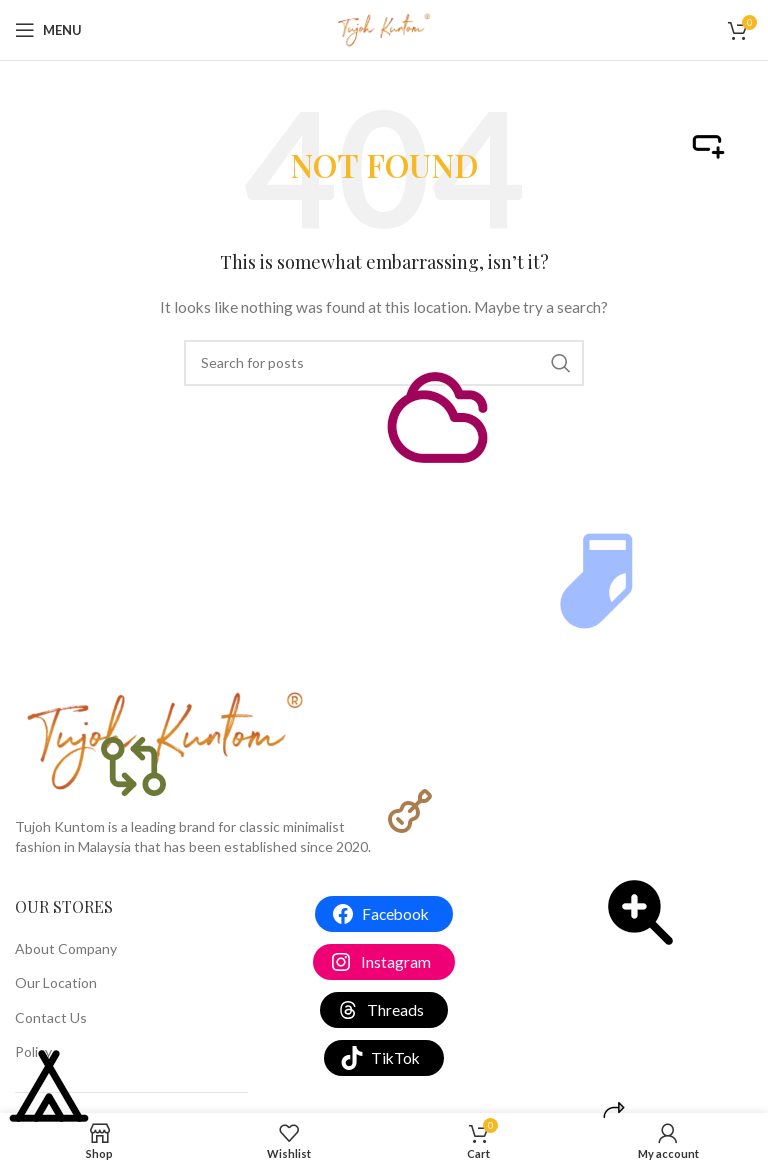  What do you see at coordinates (49, 1086) in the screenshot?
I see `view camping or outdoor locations` at bounding box center [49, 1086].